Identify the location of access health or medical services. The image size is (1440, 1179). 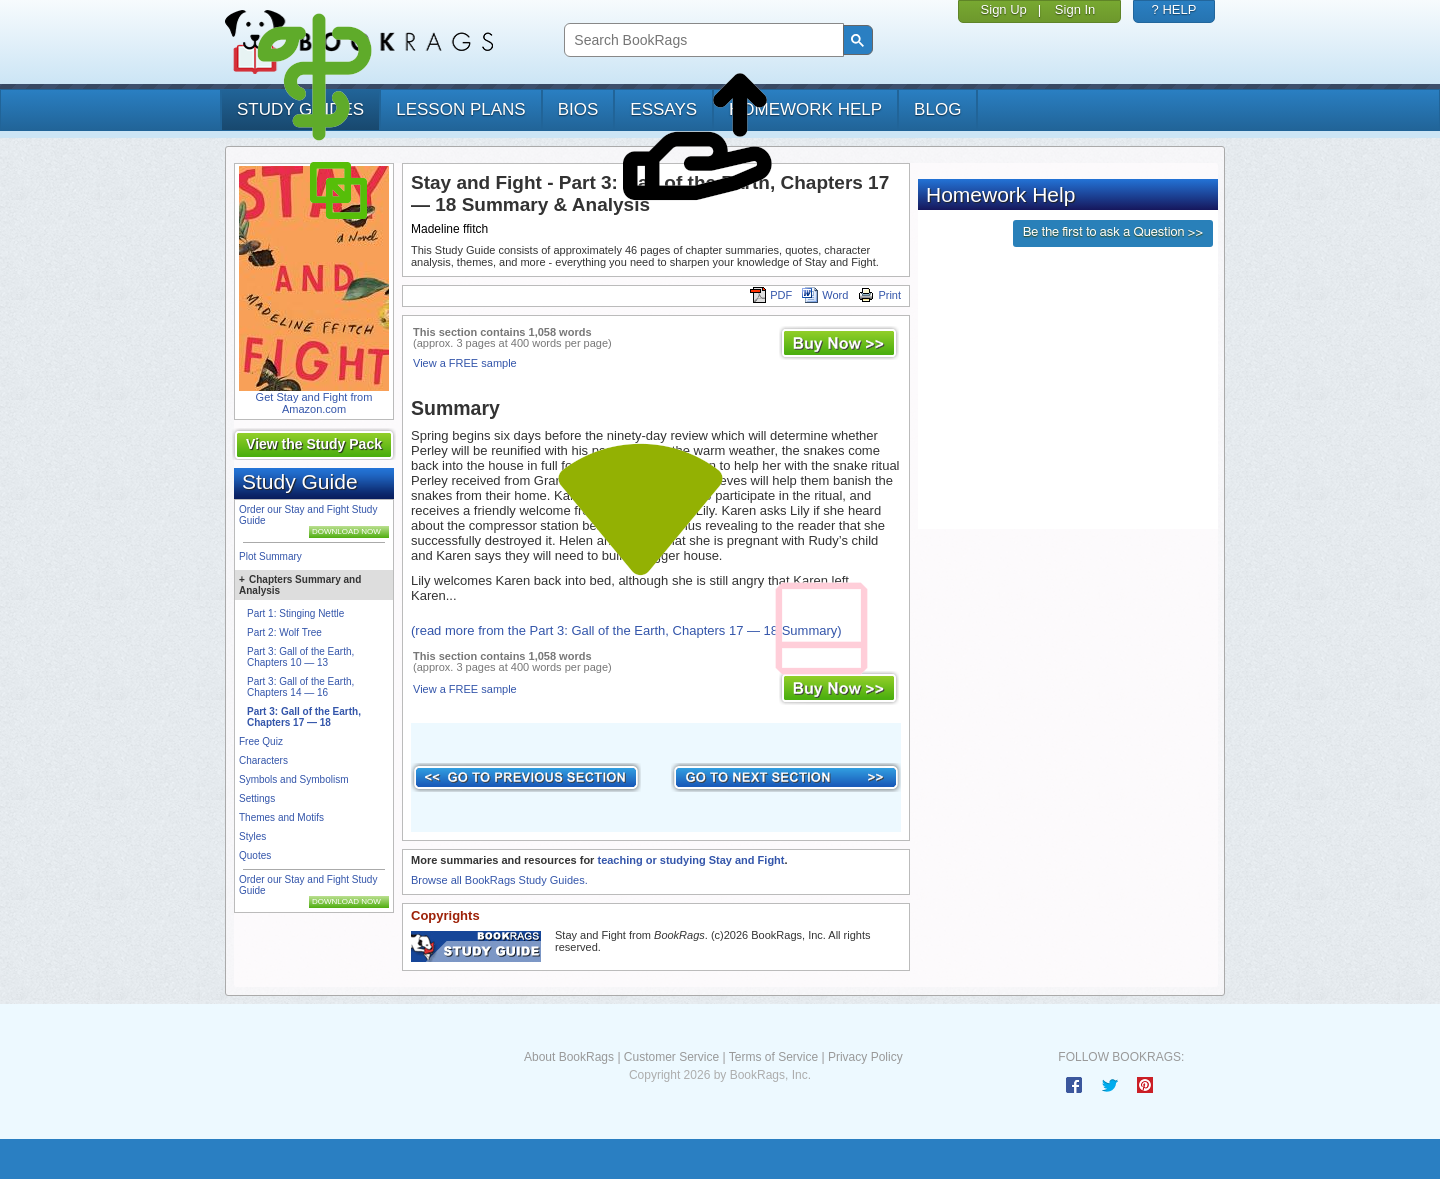
(319, 77).